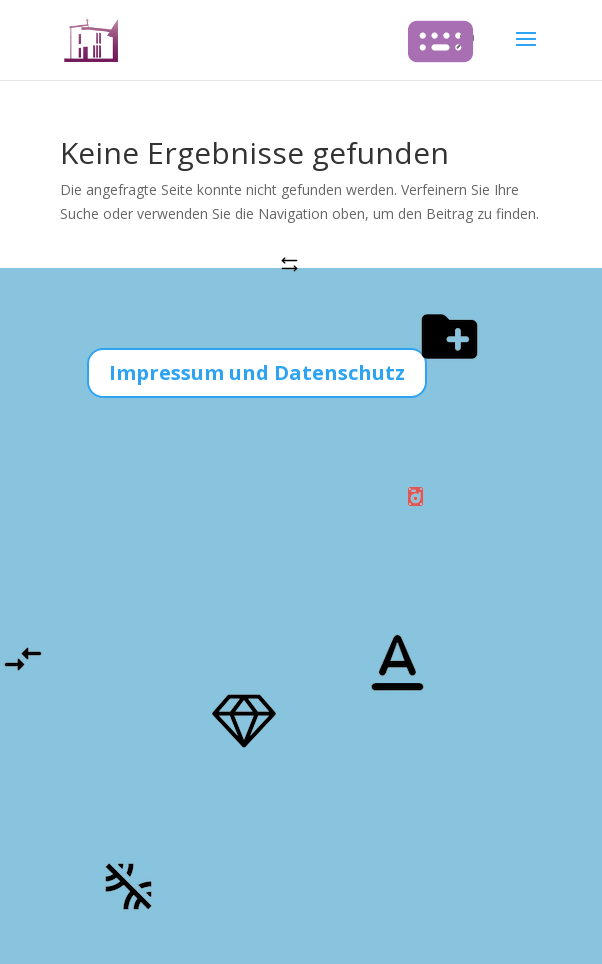 The width and height of the screenshot is (602, 964). Describe the element at coordinates (244, 720) in the screenshot. I see `open Sketch design application` at that location.